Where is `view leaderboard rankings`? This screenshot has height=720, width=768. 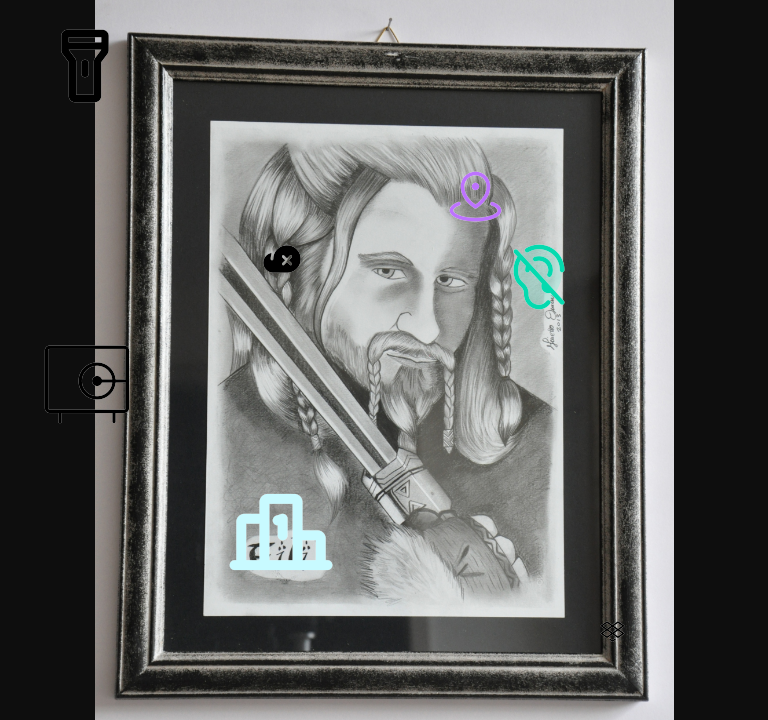
view leaderboard rankings is located at coordinates (281, 532).